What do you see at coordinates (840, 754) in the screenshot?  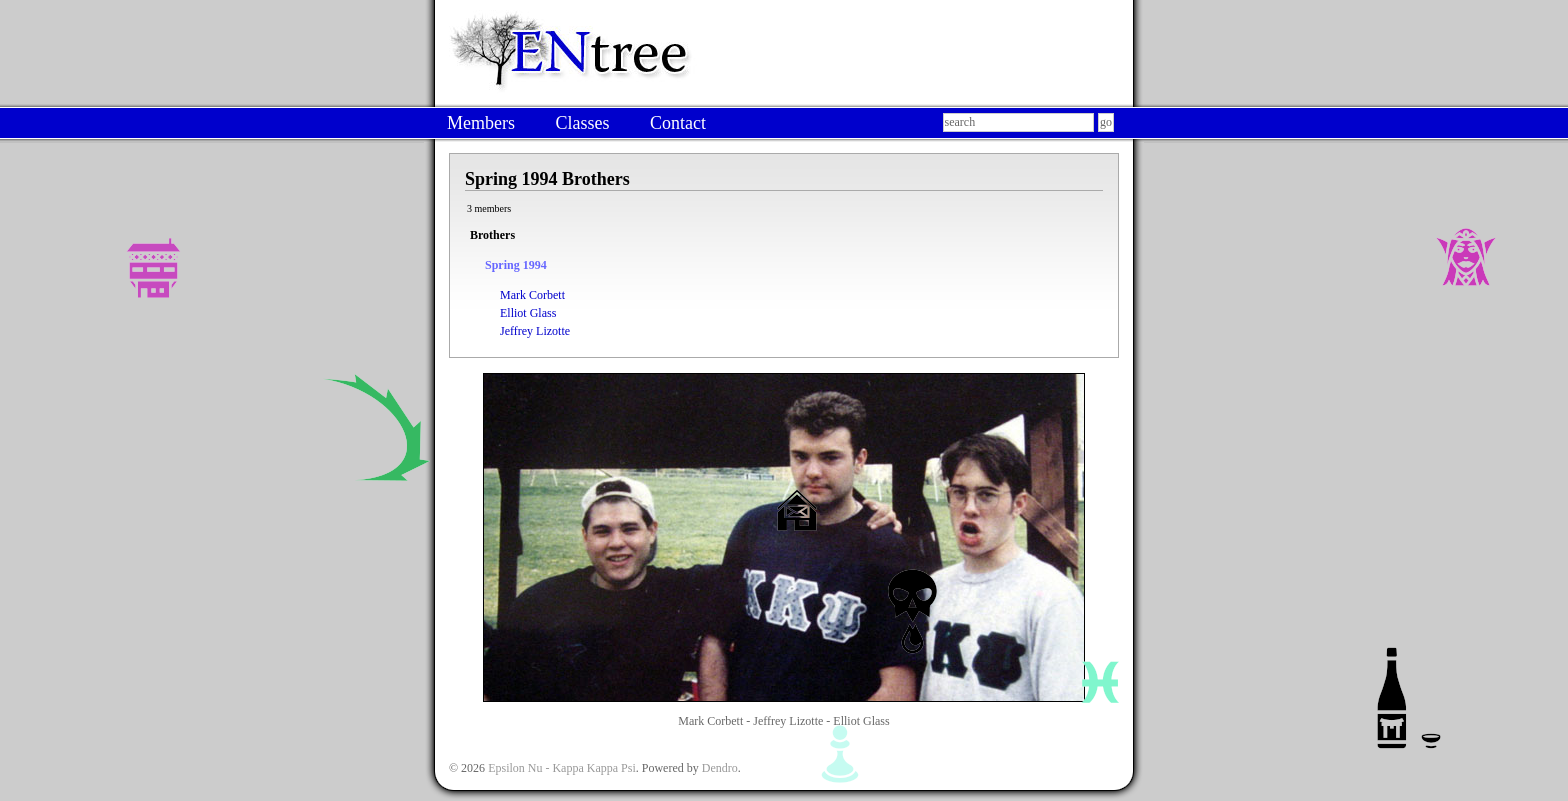 I see `start a new chess game` at bounding box center [840, 754].